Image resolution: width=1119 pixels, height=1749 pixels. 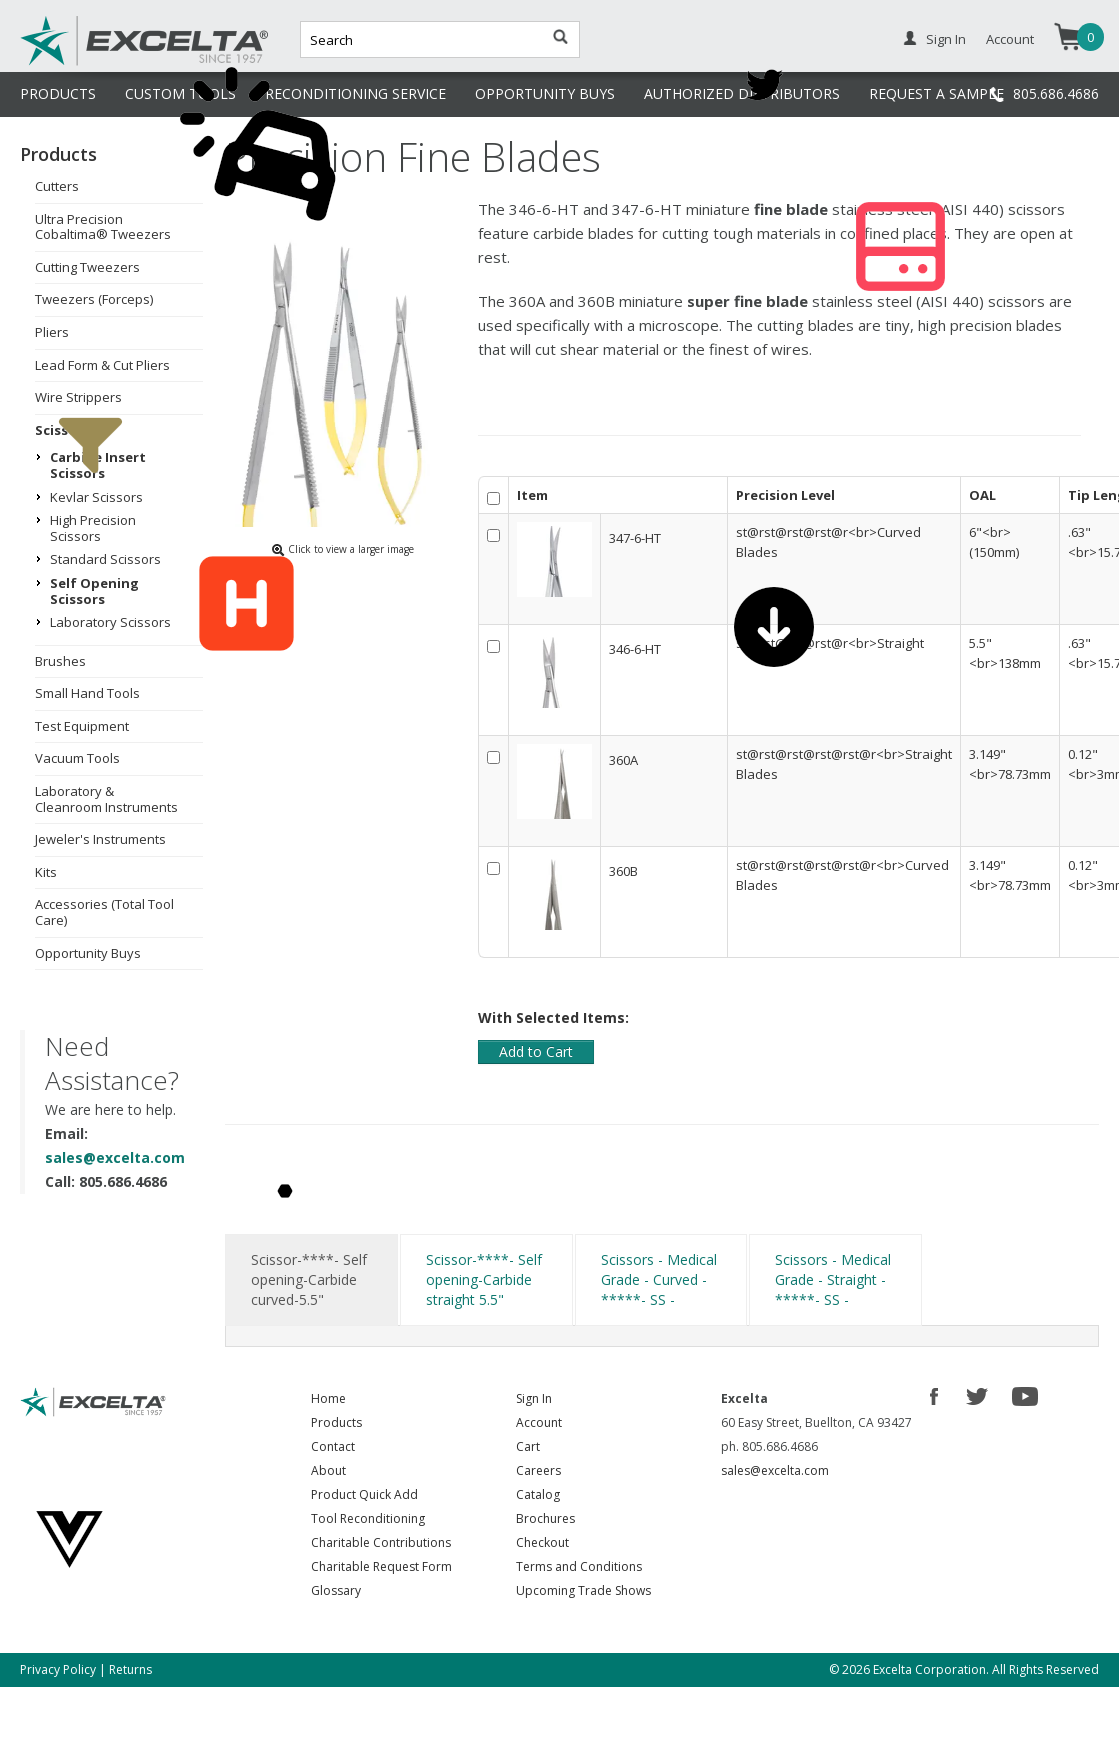 I want to click on download a file or content, so click(x=774, y=627).